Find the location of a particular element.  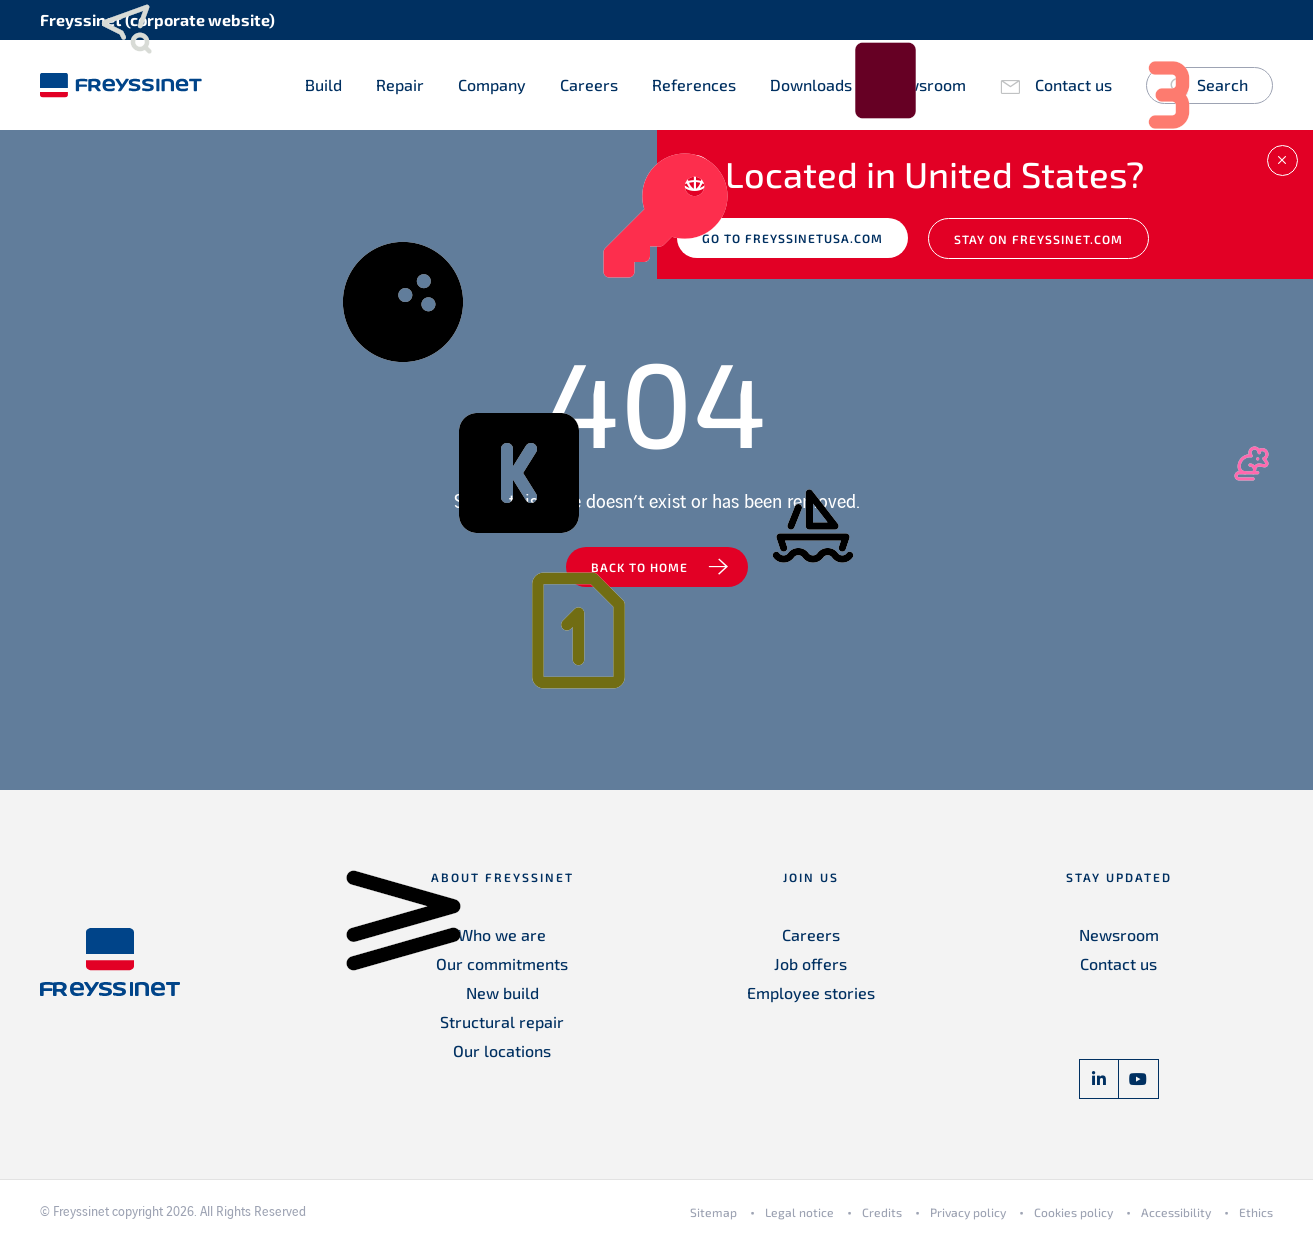

indicates step 3 in a multi-step process is located at coordinates (1169, 95).